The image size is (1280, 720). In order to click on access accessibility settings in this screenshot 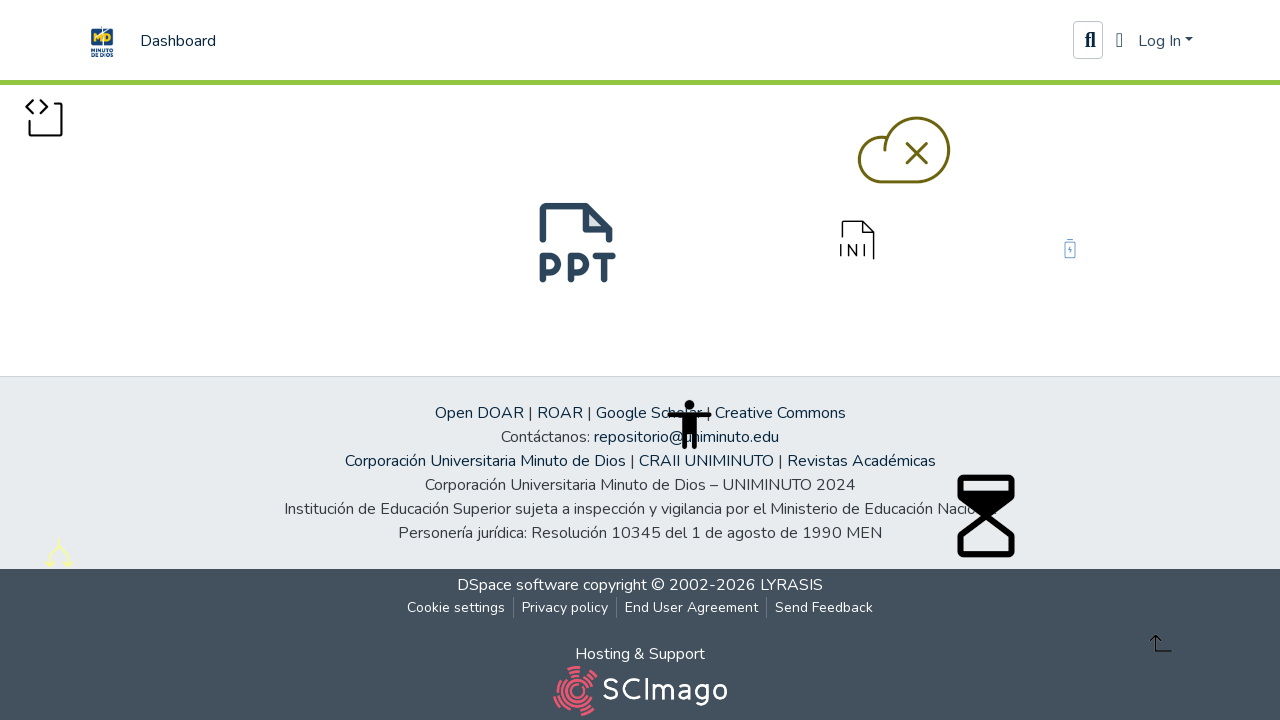, I will do `click(689, 424)`.